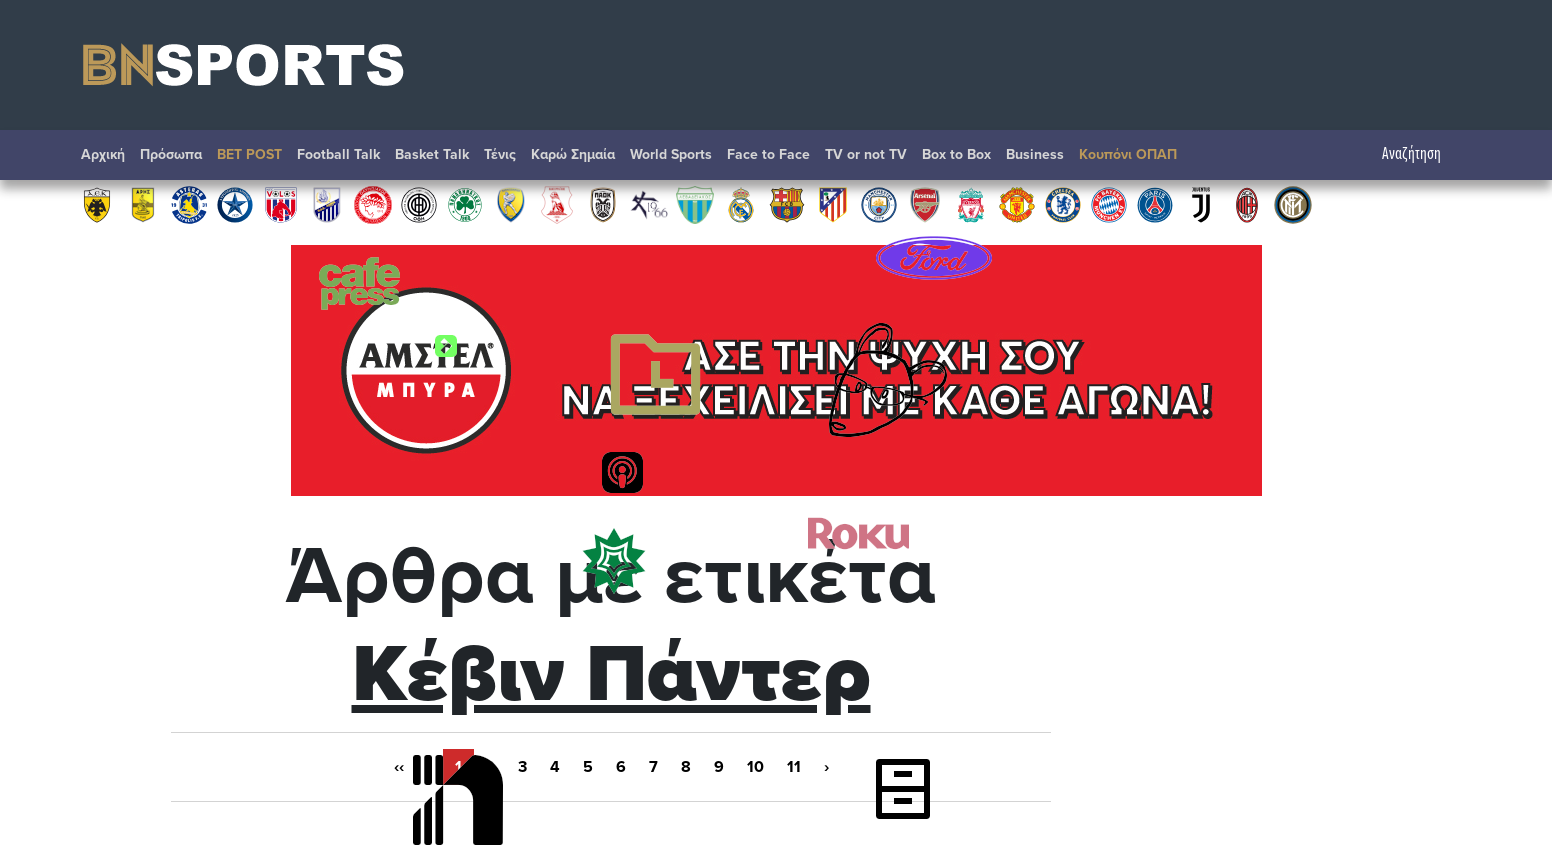 This screenshot has width=1552, height=862. What do you see at coordinates (458, 800) in the screenshot?
I see `infracost cloud cost estimation tool logo` at bounding box center [458, 800].